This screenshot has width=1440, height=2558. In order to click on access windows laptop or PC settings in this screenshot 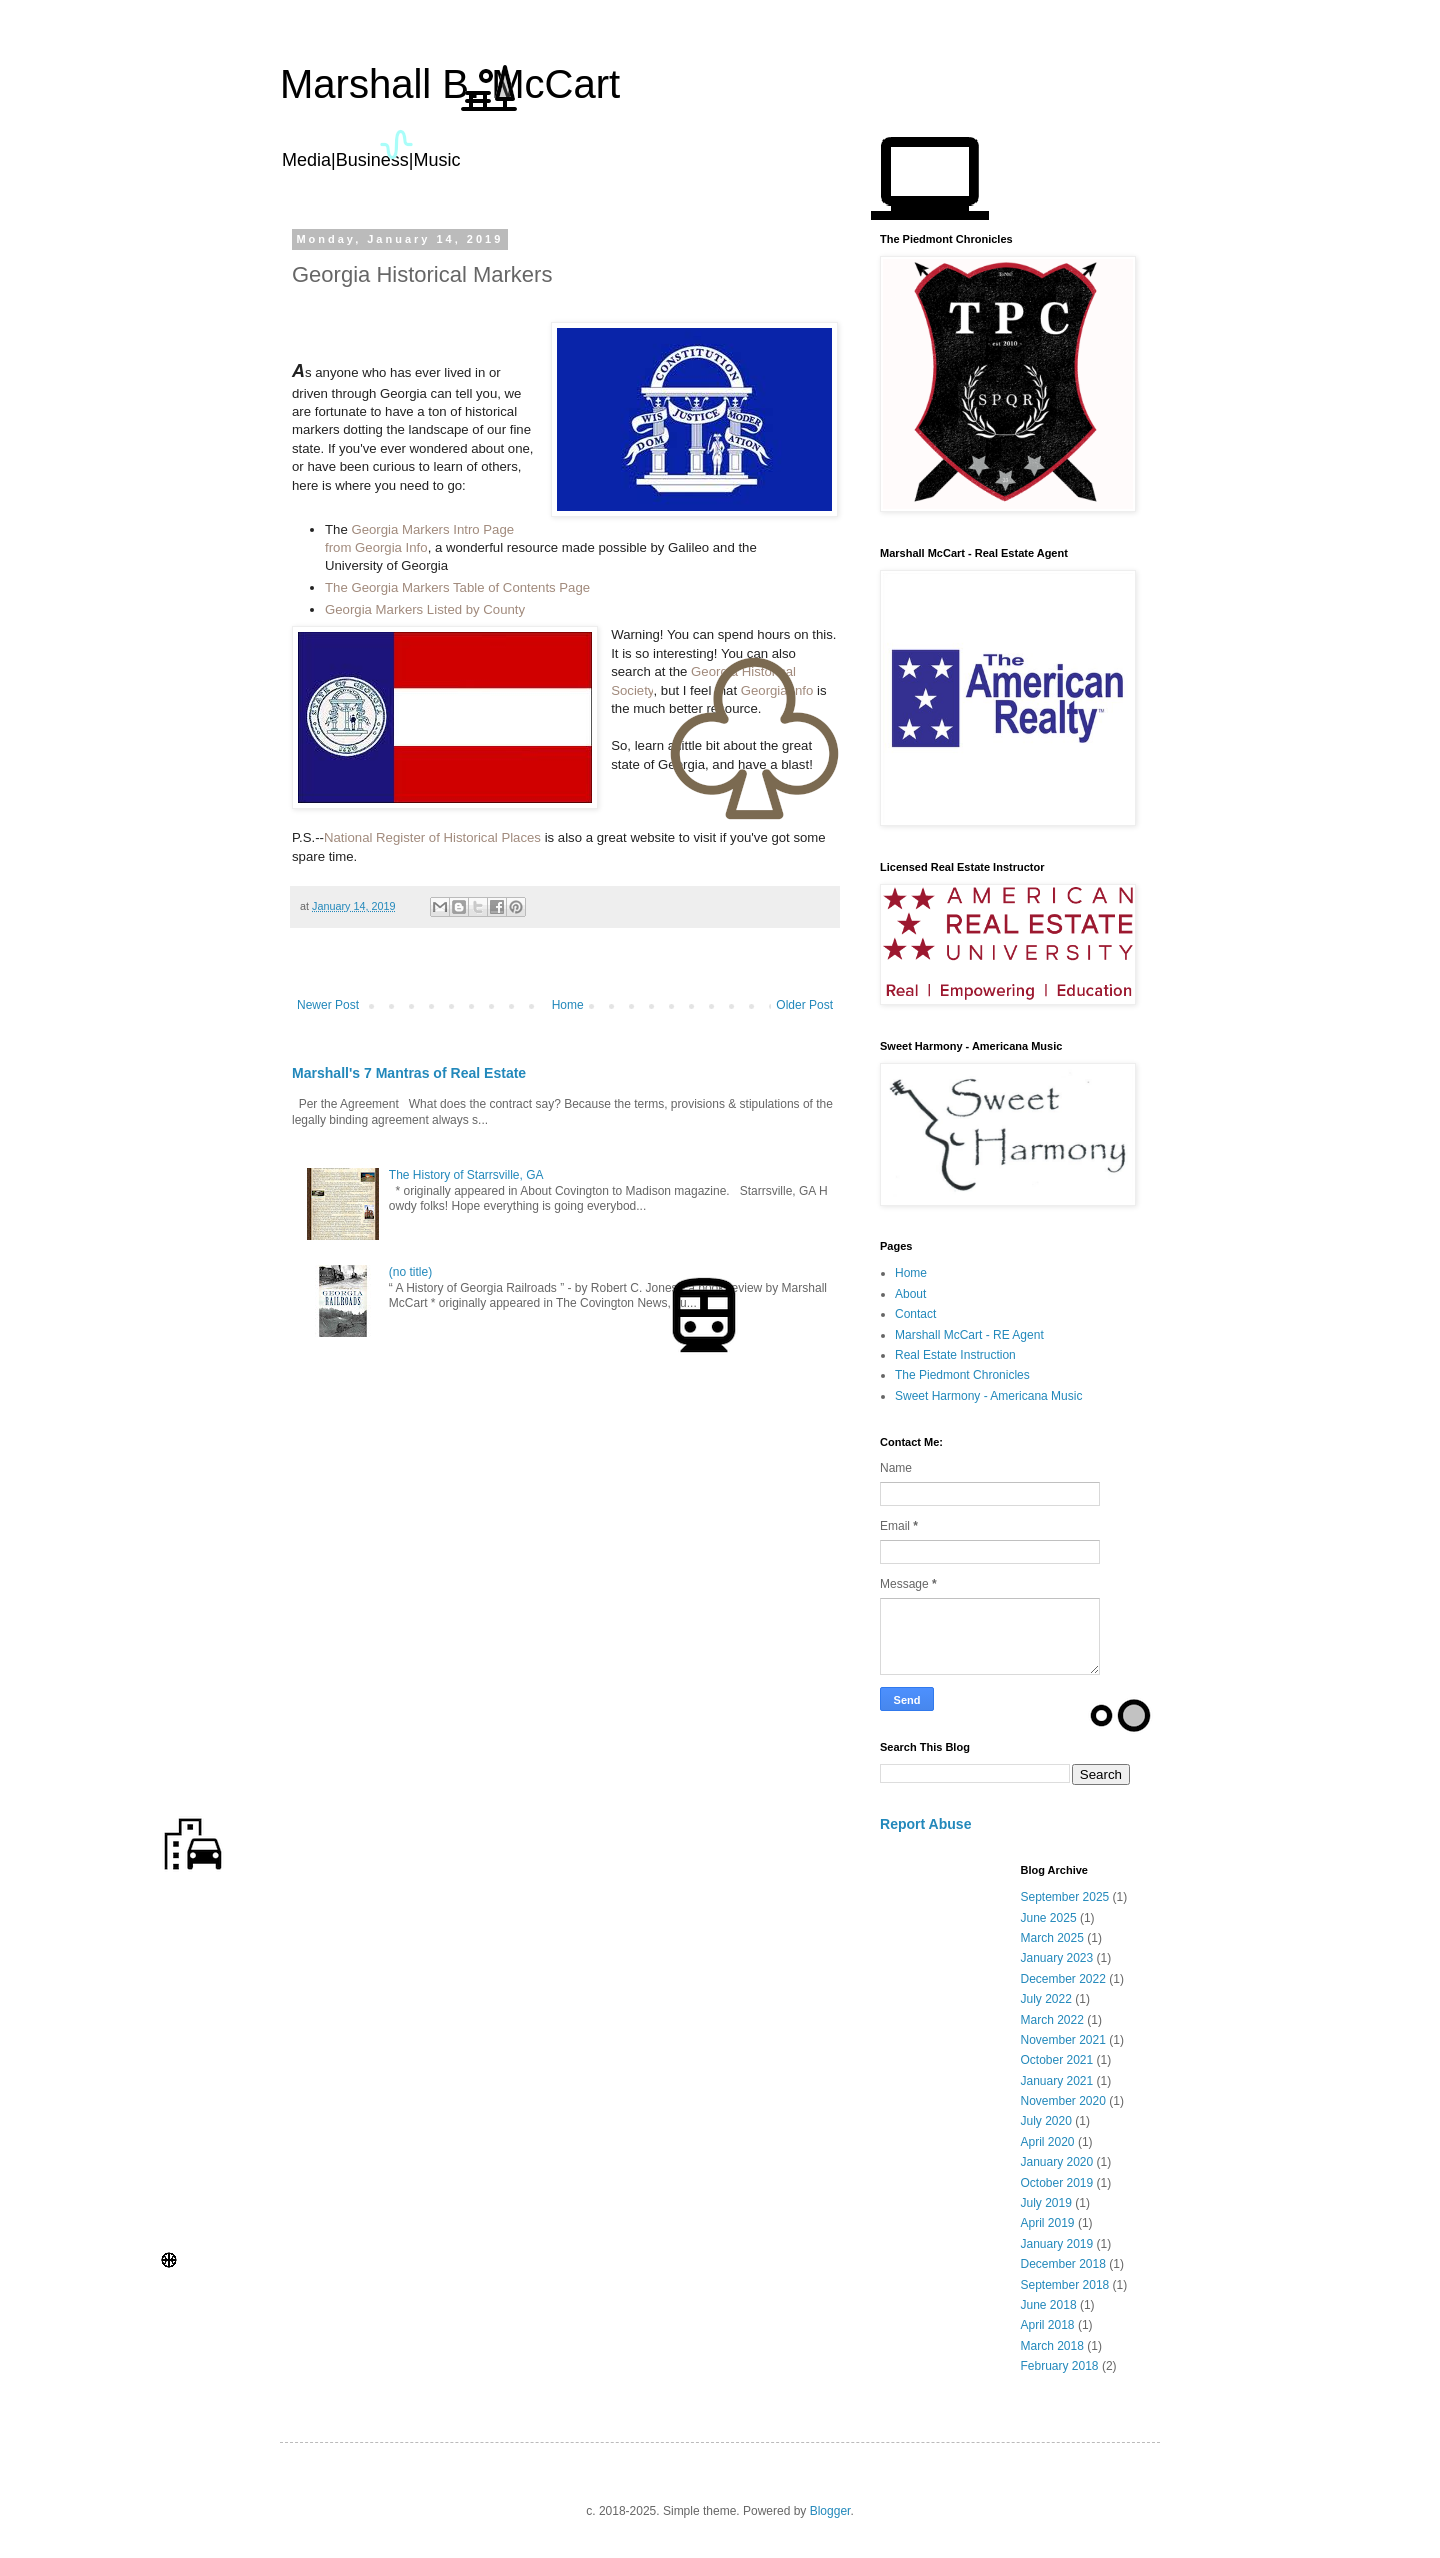, I will do `click(930, 181)`.